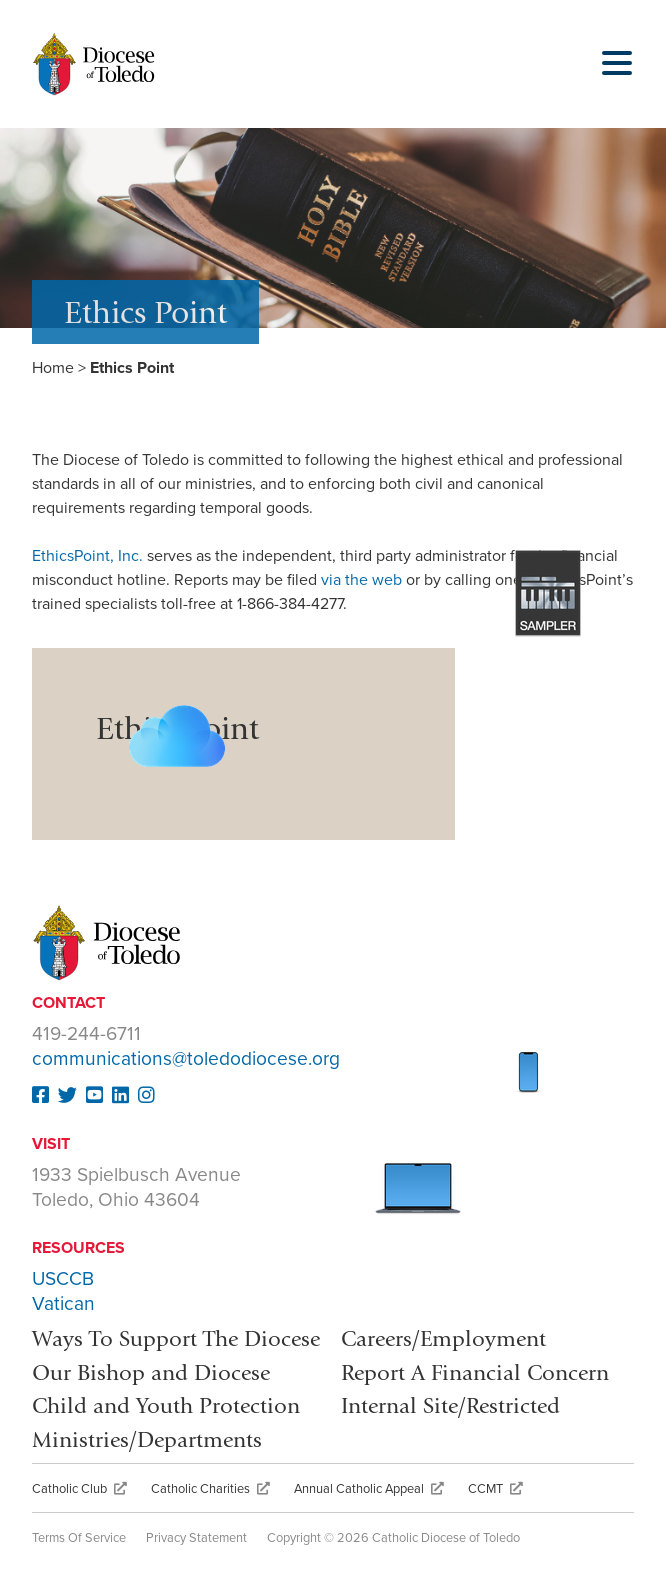  I want to click on macbook air 15-inch device icon, so click(418, 1184).